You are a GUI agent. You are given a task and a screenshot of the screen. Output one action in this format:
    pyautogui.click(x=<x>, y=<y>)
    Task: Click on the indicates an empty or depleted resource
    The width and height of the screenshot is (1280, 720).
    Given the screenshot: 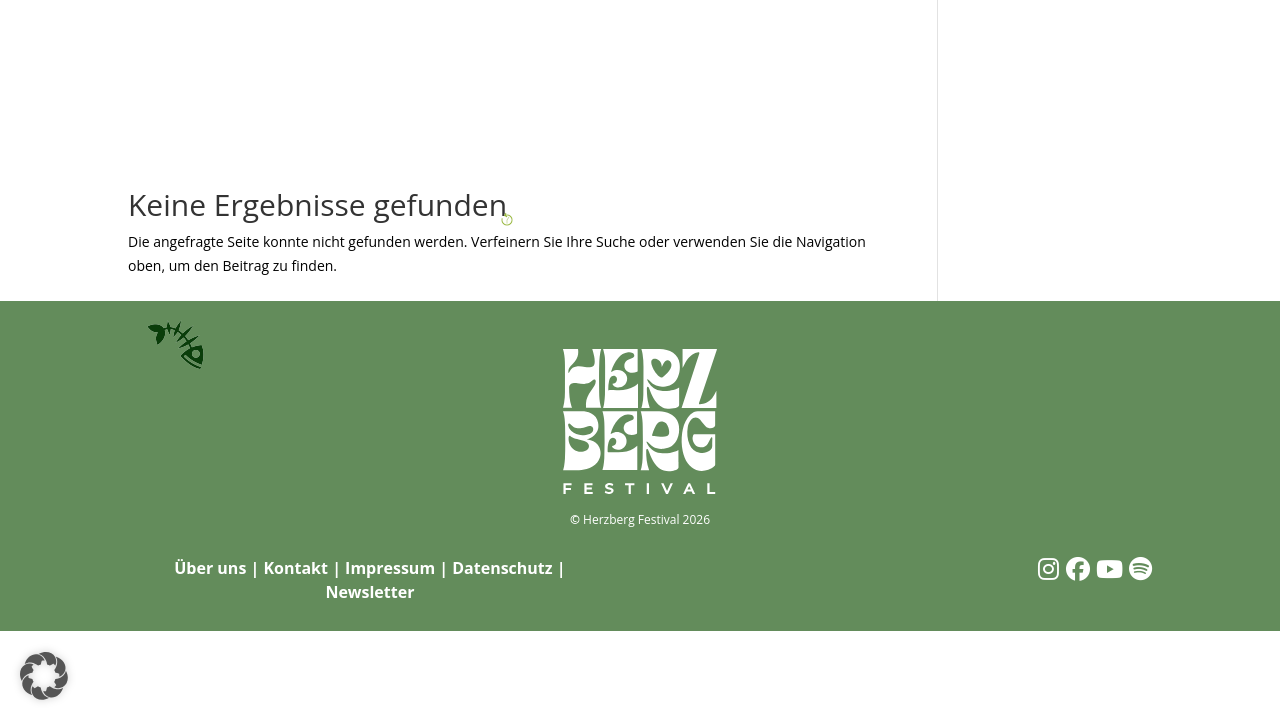 What is the action you would take?
    pyautogui.click(x=175, y=344)
    